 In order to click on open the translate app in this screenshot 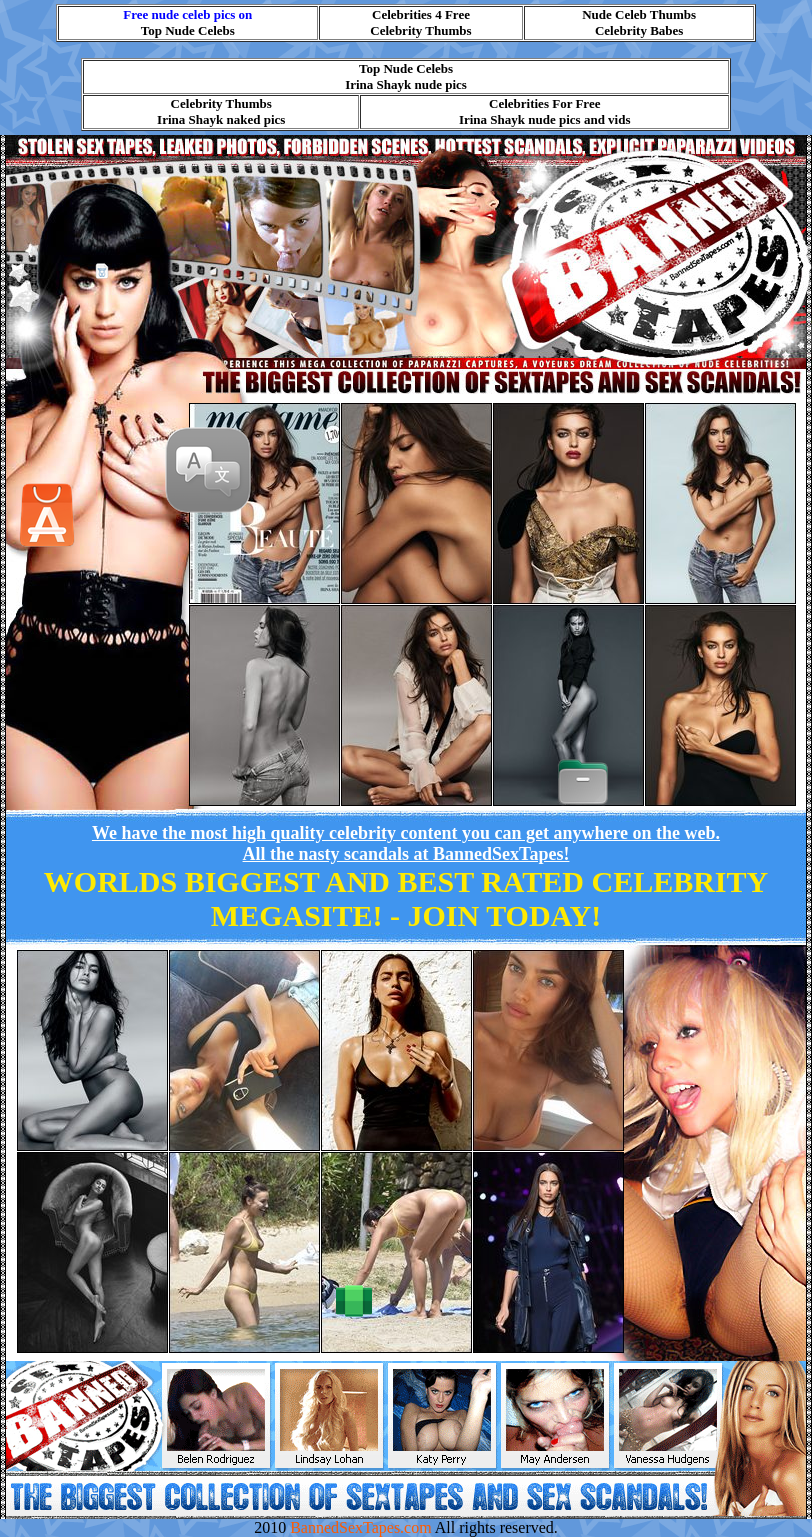, I will do `click(208, 470)`.